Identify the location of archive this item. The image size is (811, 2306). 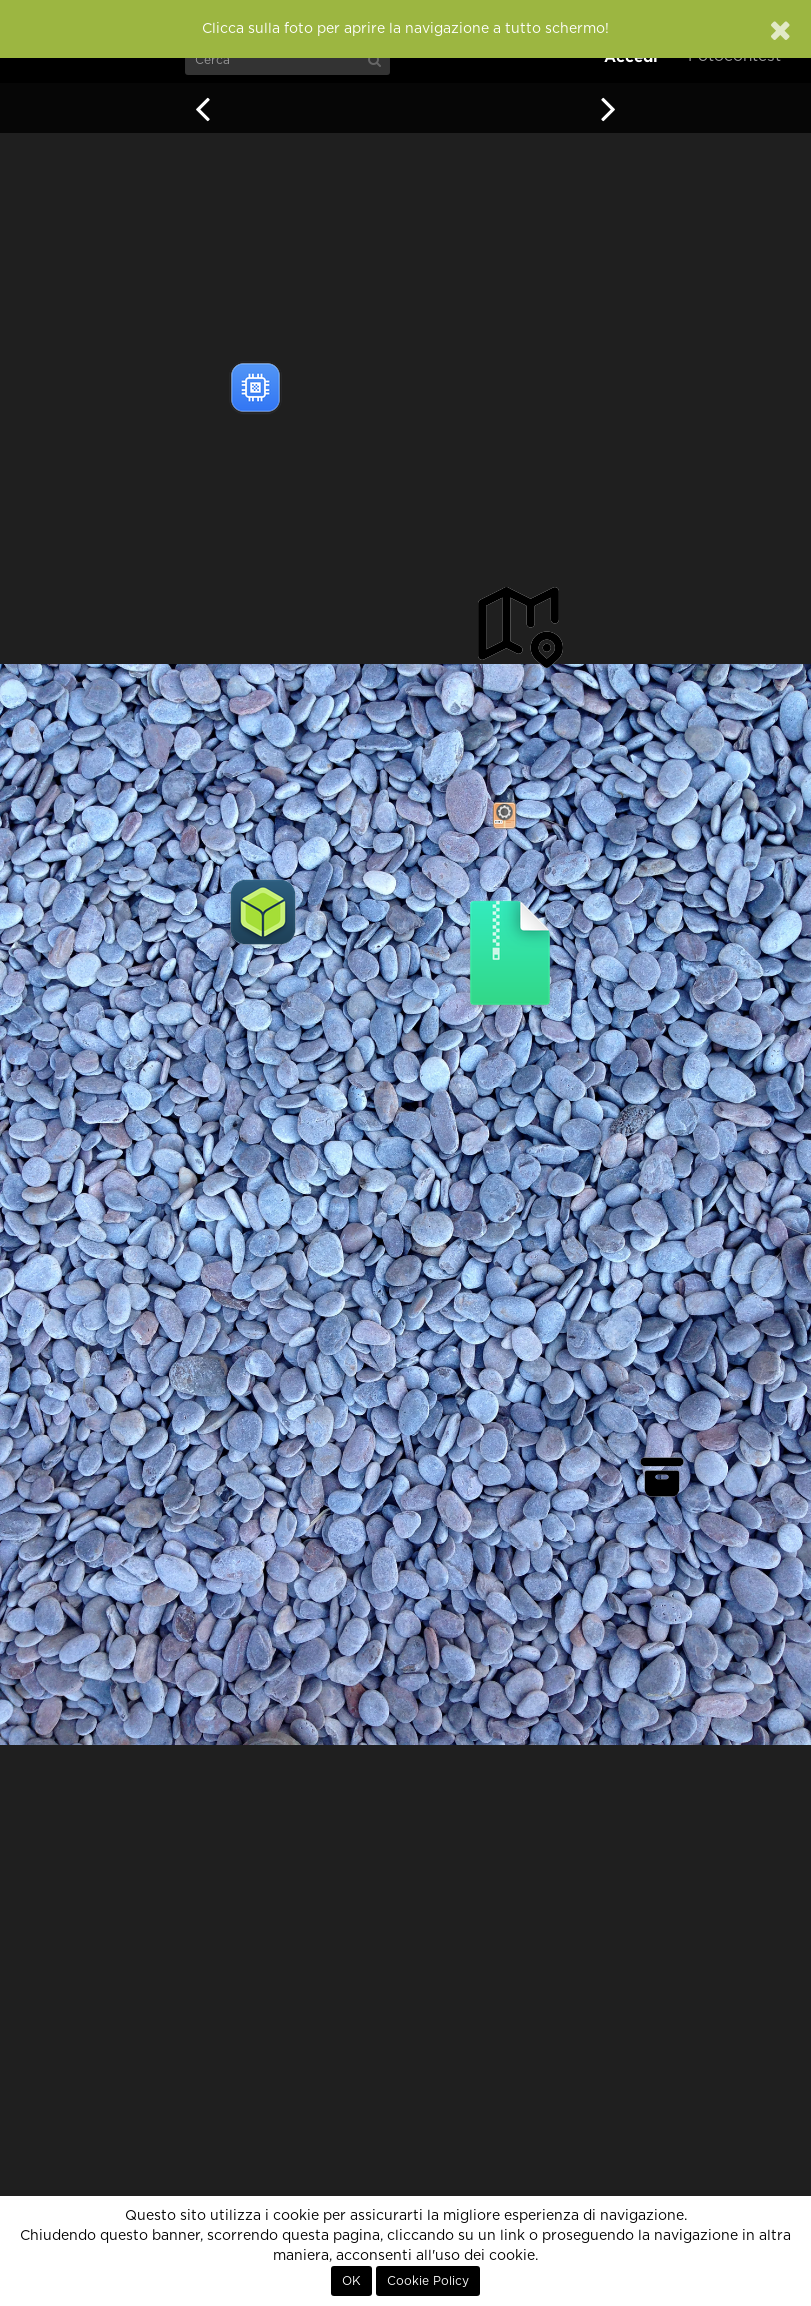
(662, 1477).